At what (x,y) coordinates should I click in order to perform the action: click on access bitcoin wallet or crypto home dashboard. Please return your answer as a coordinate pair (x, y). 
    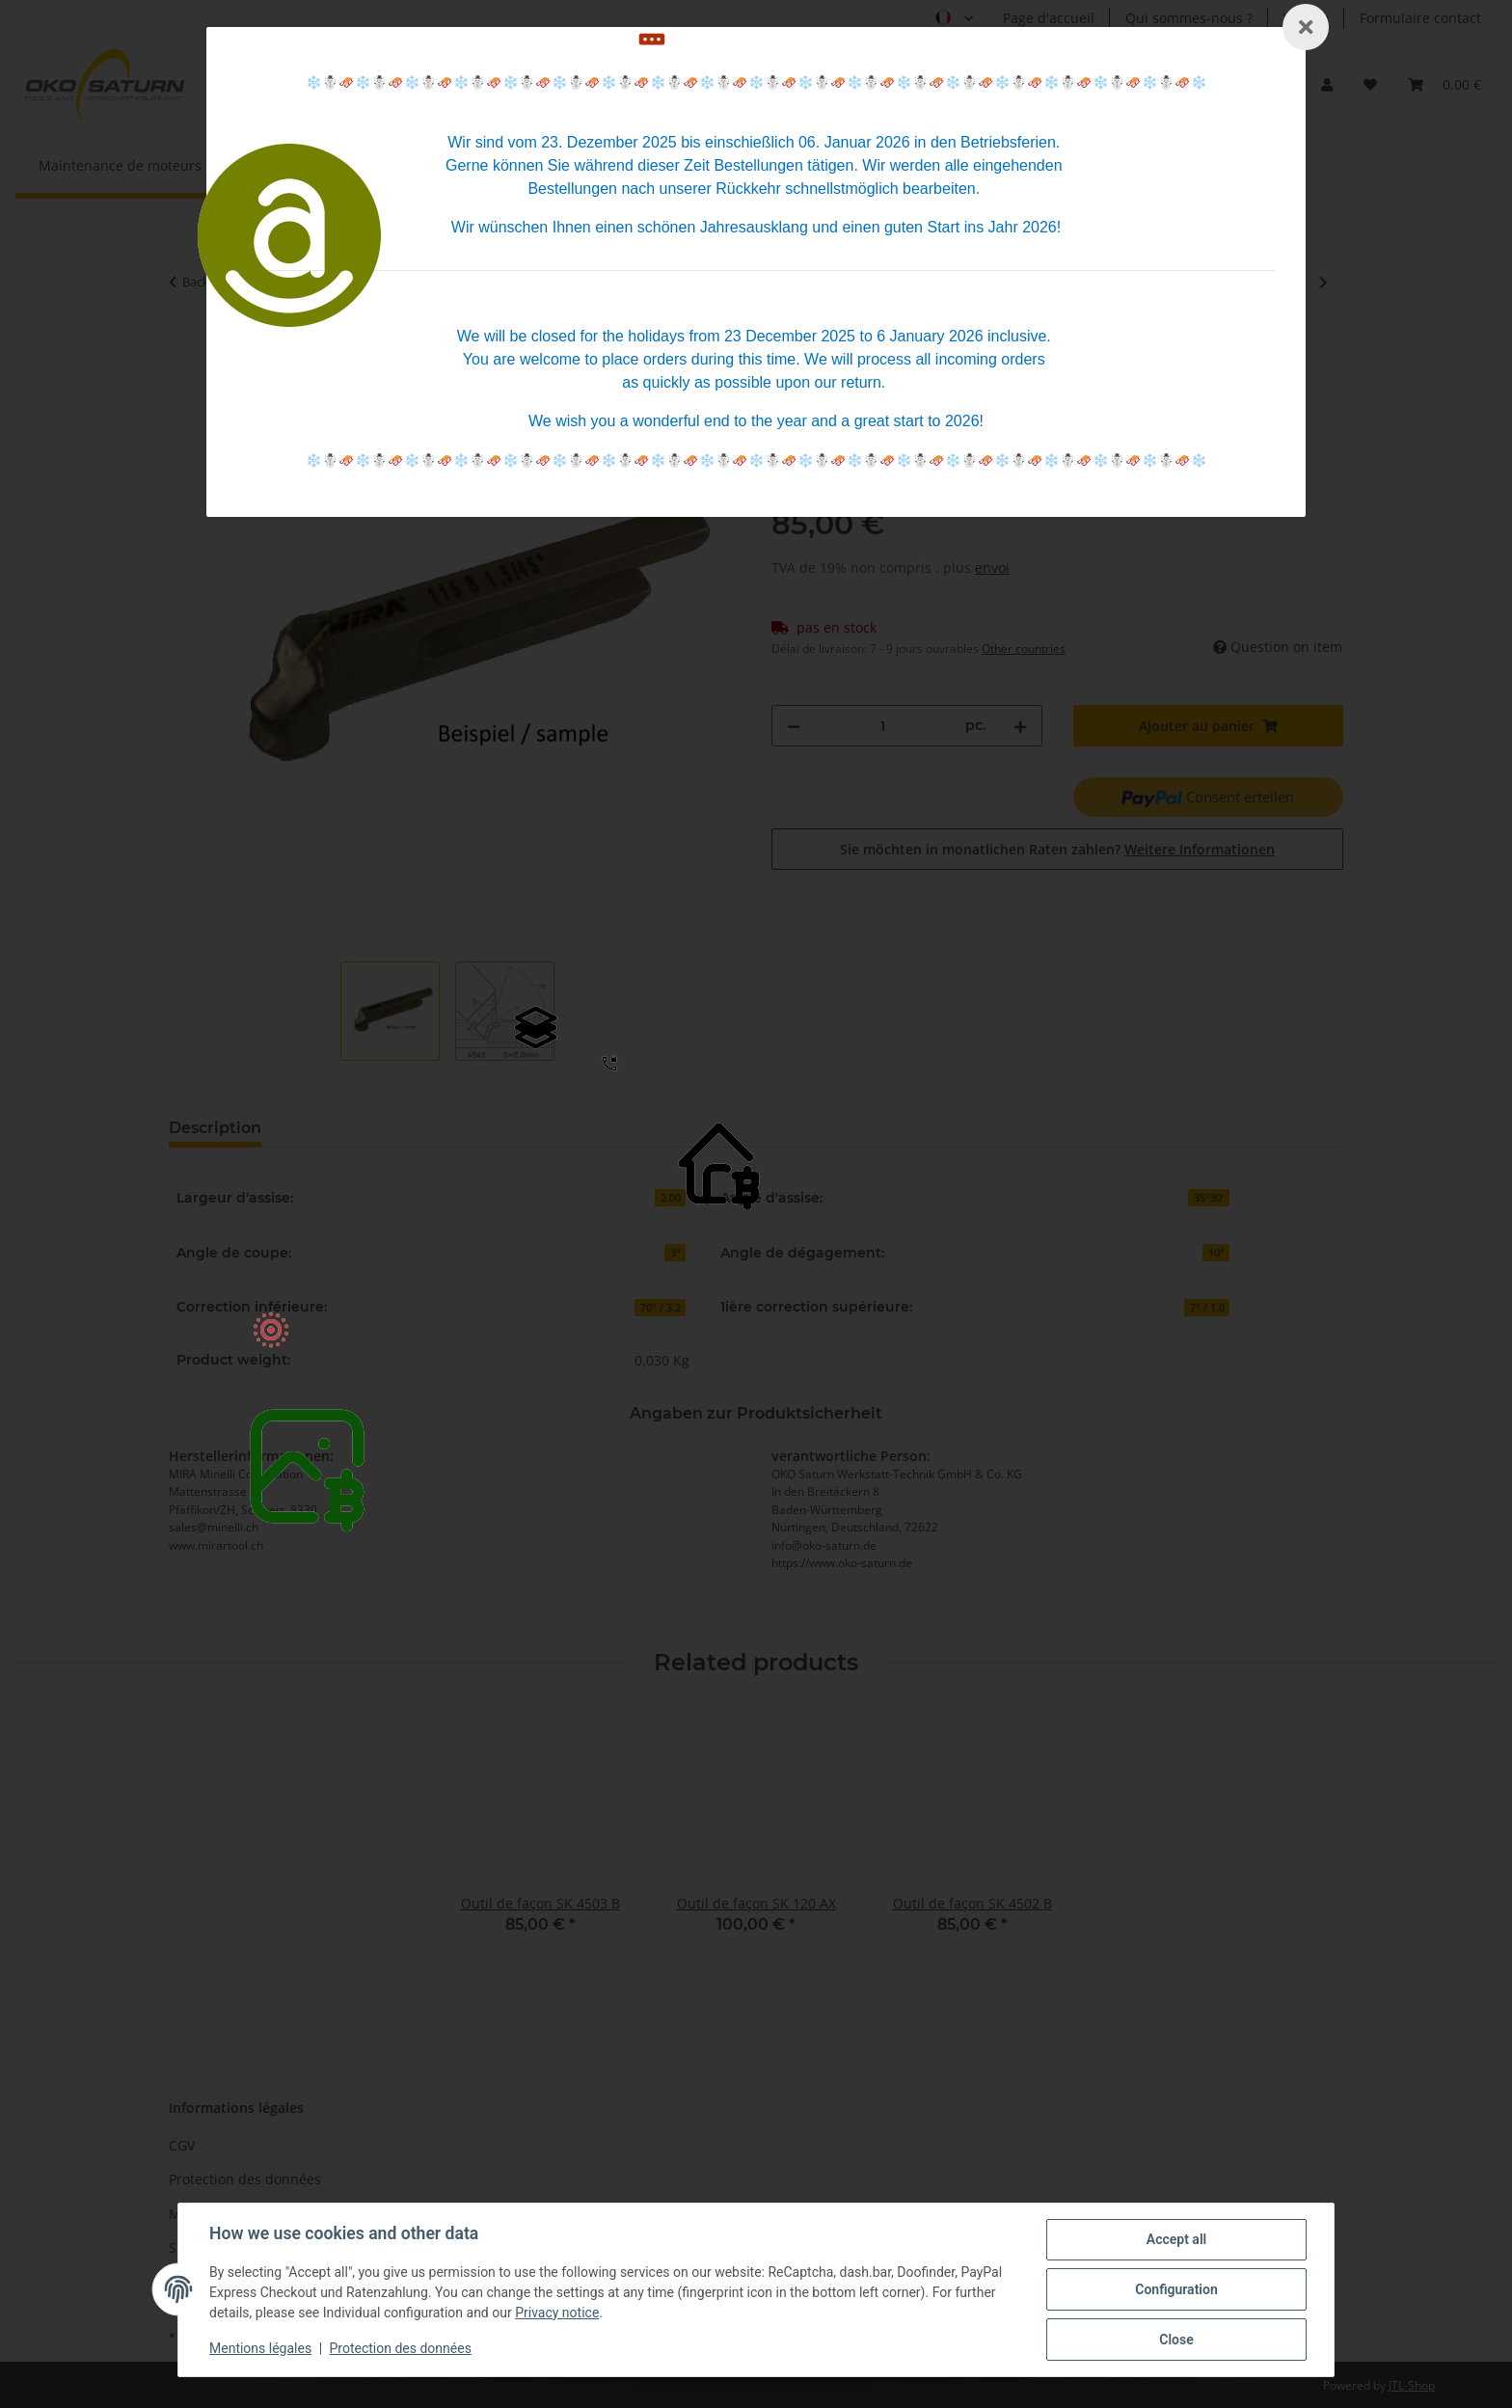
    Looking at the image, I should click on (718, 1163).